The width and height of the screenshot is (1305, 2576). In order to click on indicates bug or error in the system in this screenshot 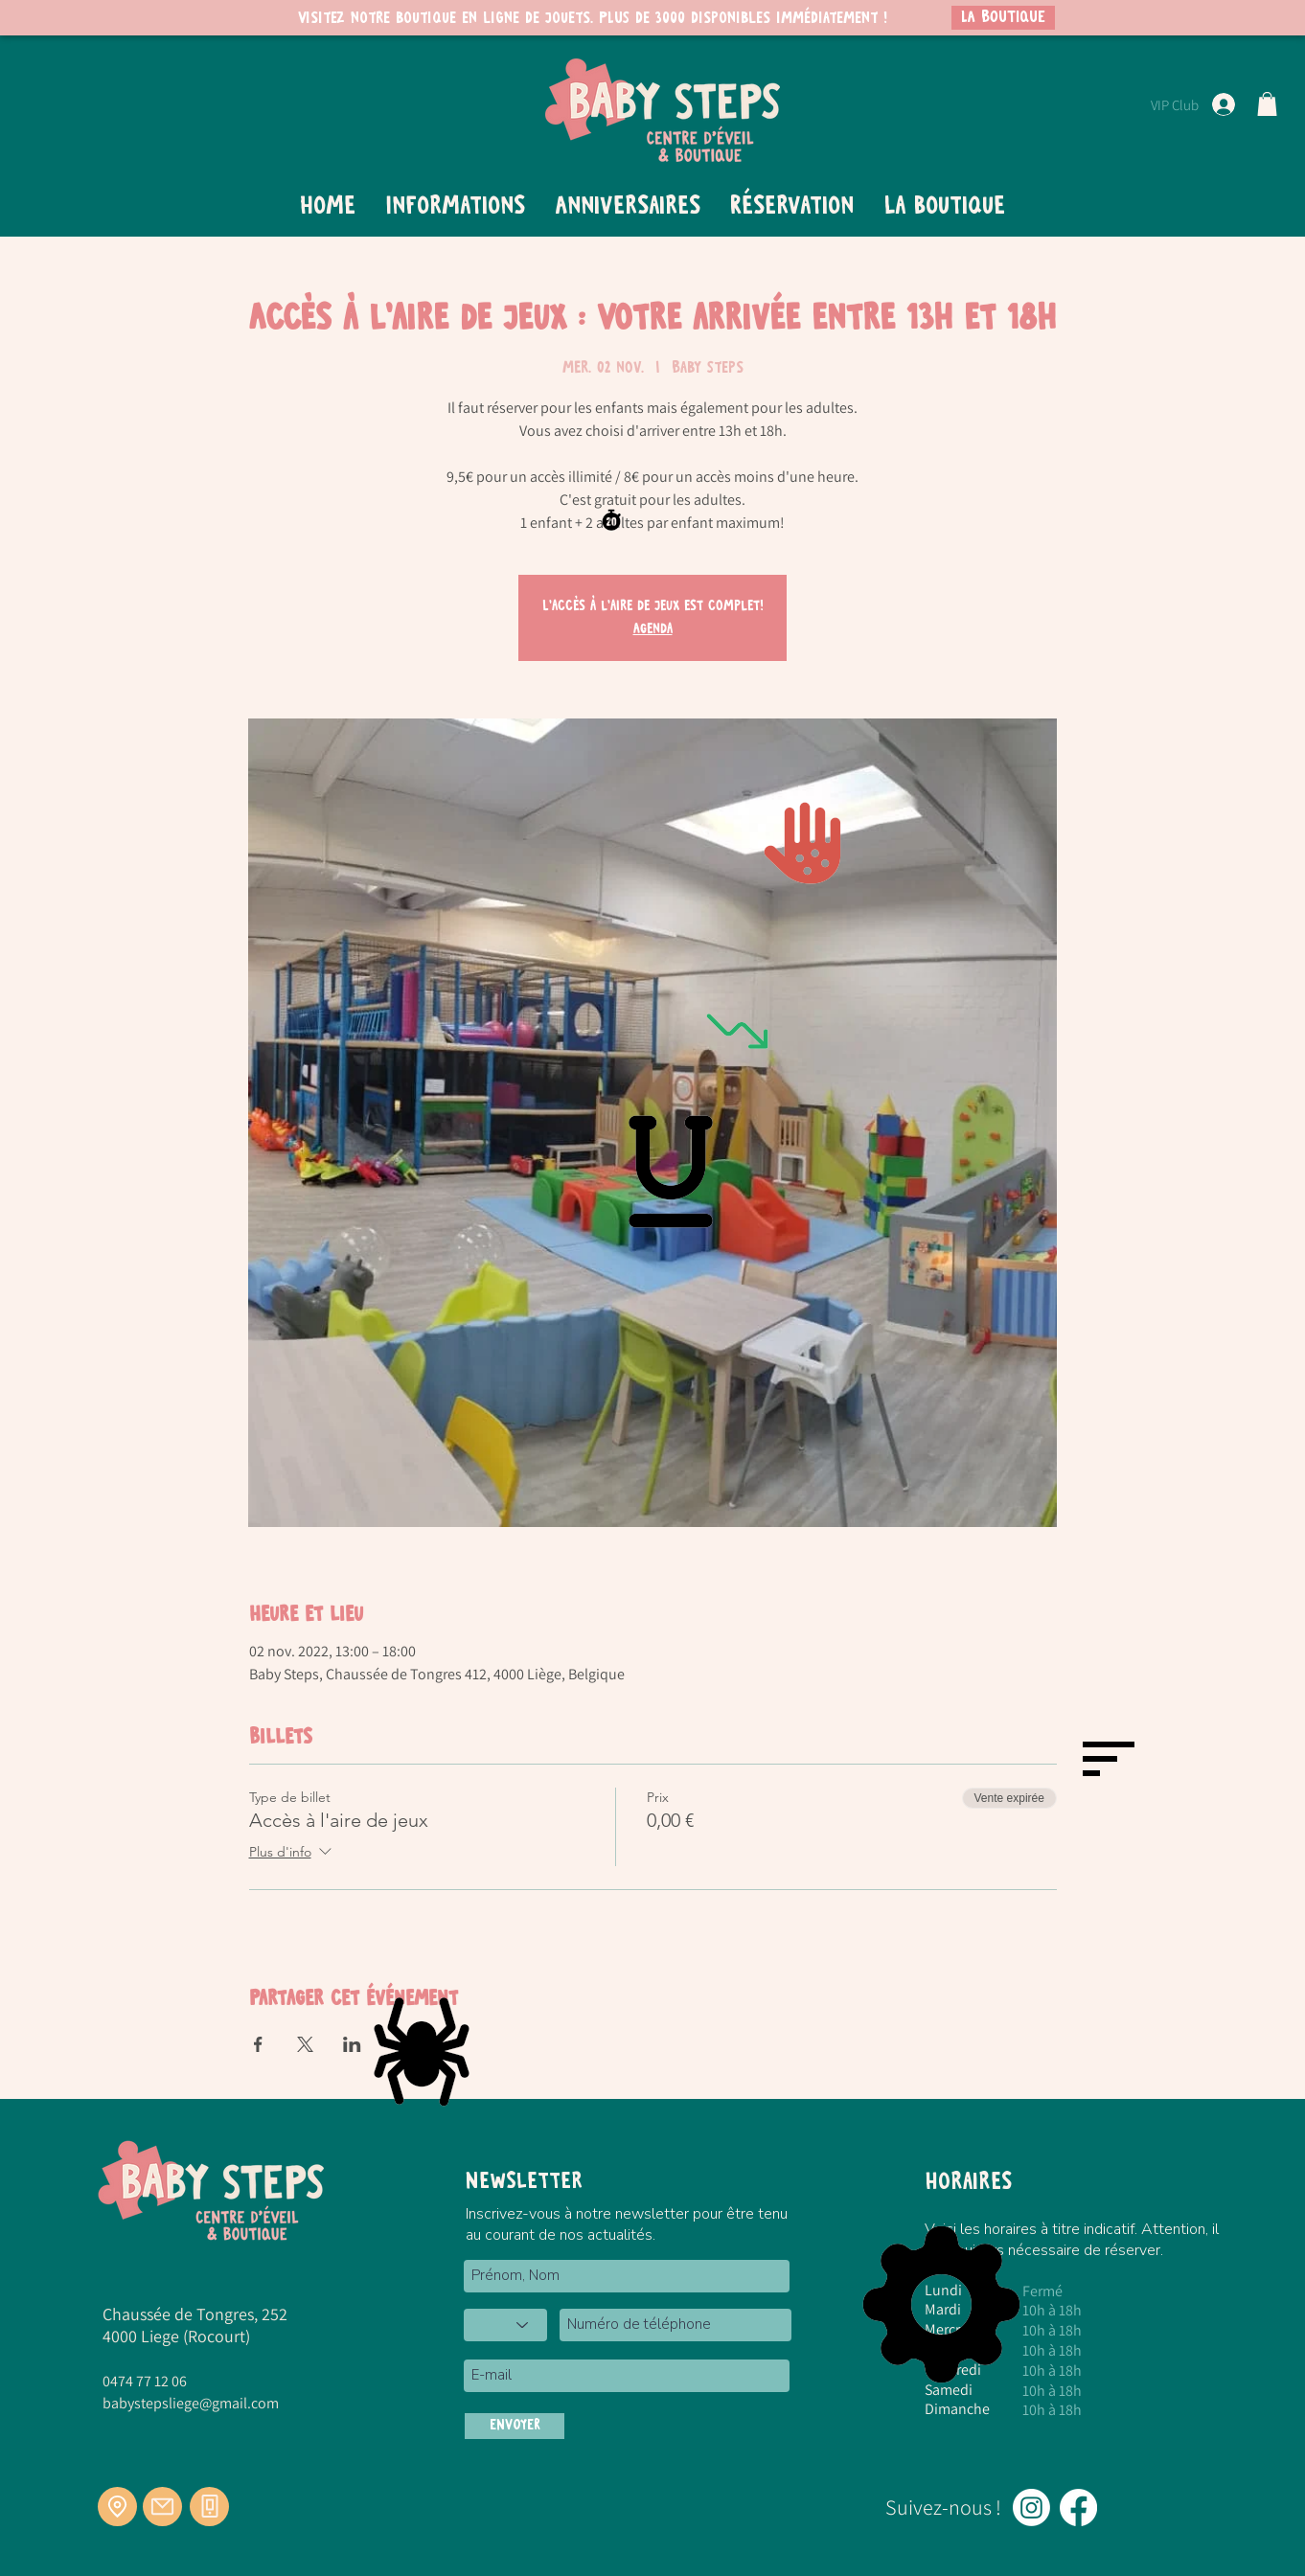, I will do `click(422, 2051)`.